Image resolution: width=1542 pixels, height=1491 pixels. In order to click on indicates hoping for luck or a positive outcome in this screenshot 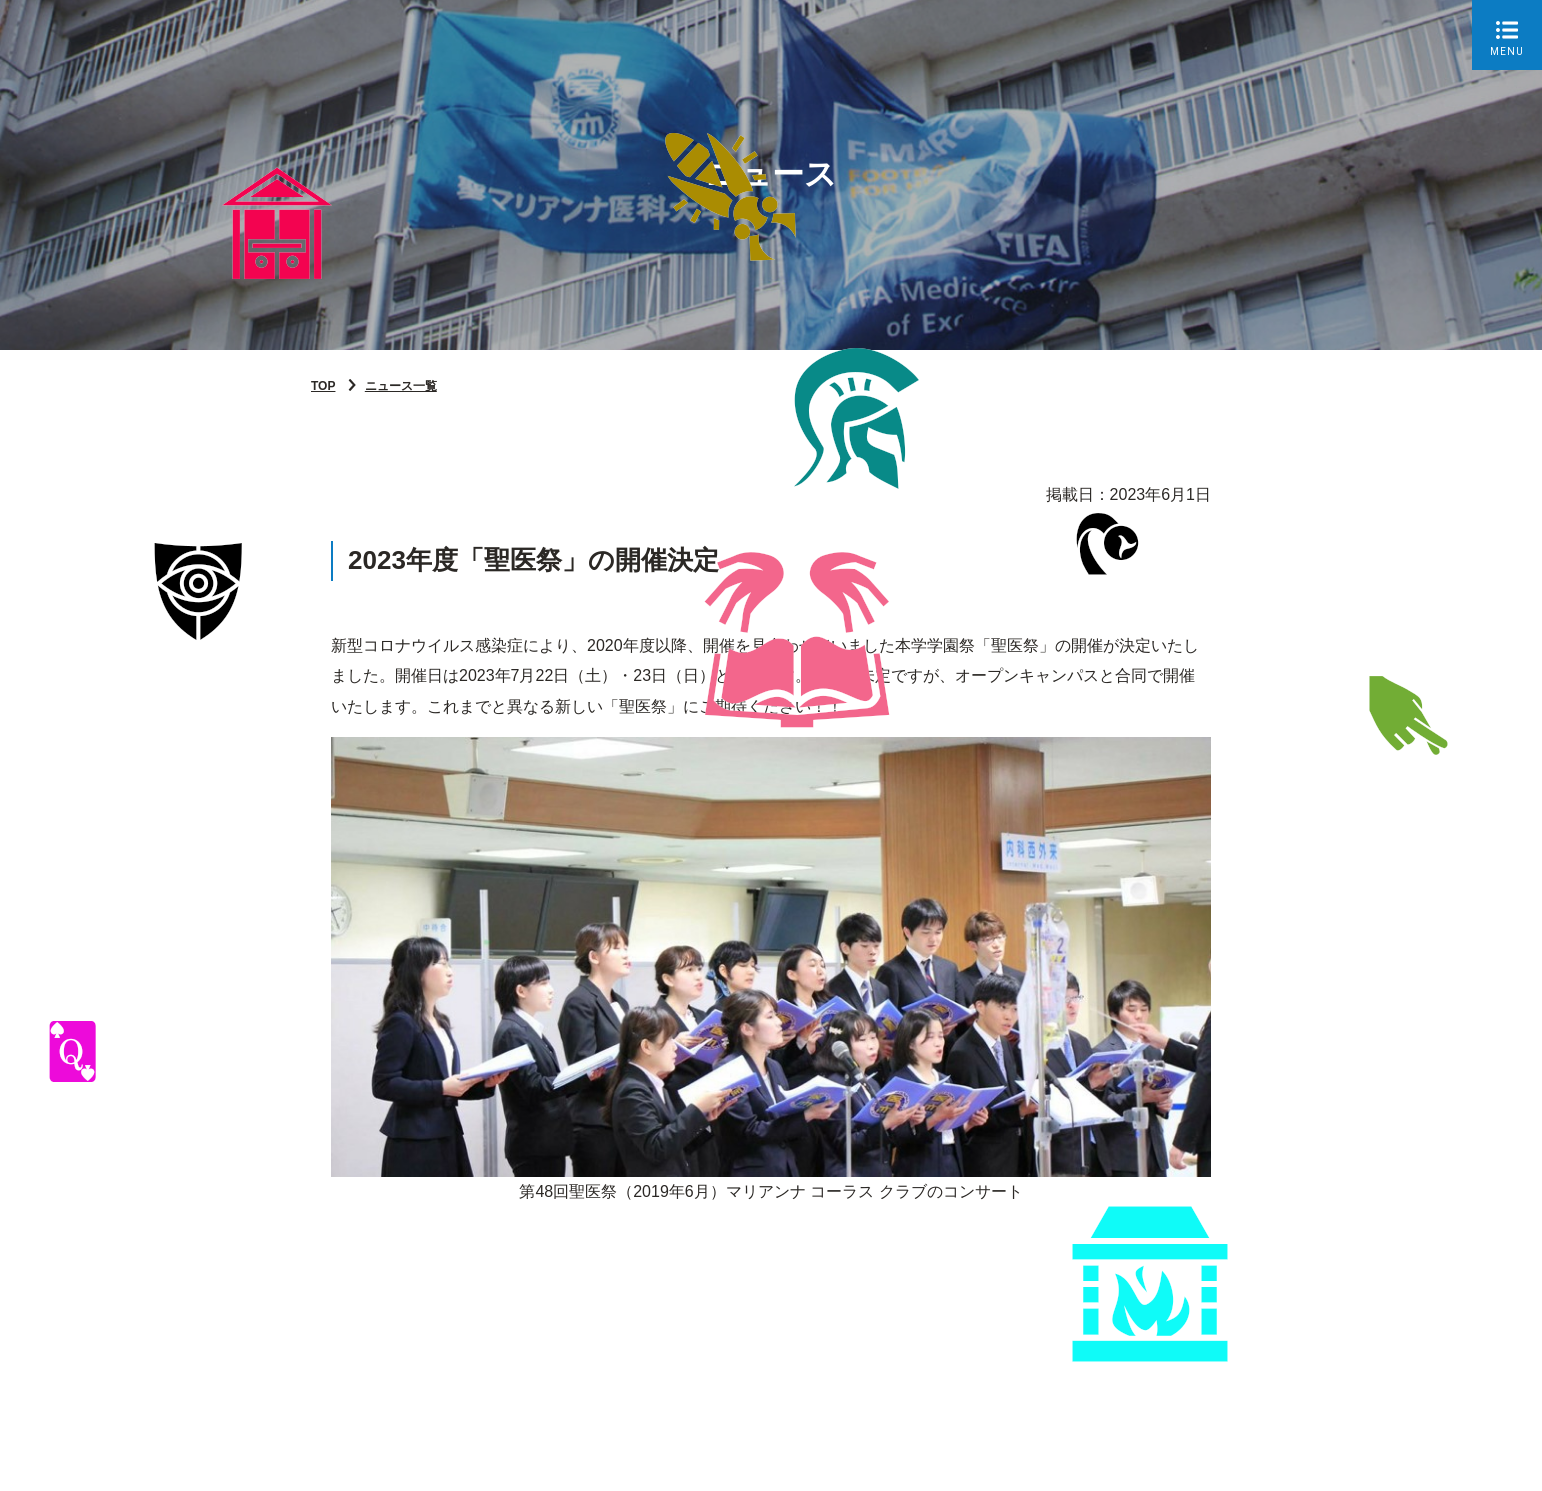, I will do `click(1408, 715)`.